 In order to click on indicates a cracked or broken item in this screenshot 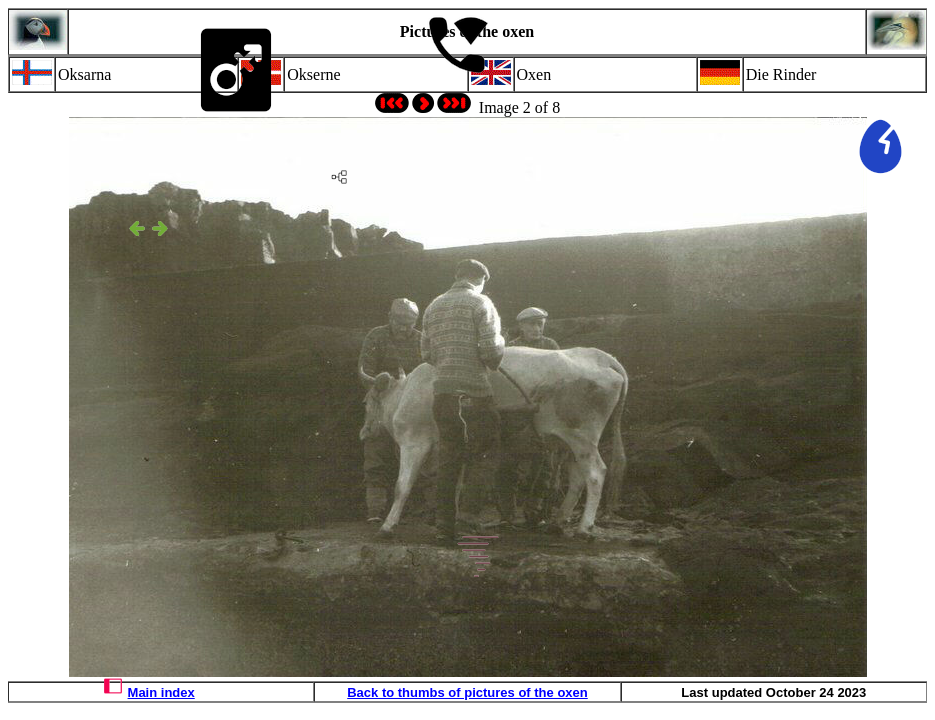, I will do `click(880, 146)`.